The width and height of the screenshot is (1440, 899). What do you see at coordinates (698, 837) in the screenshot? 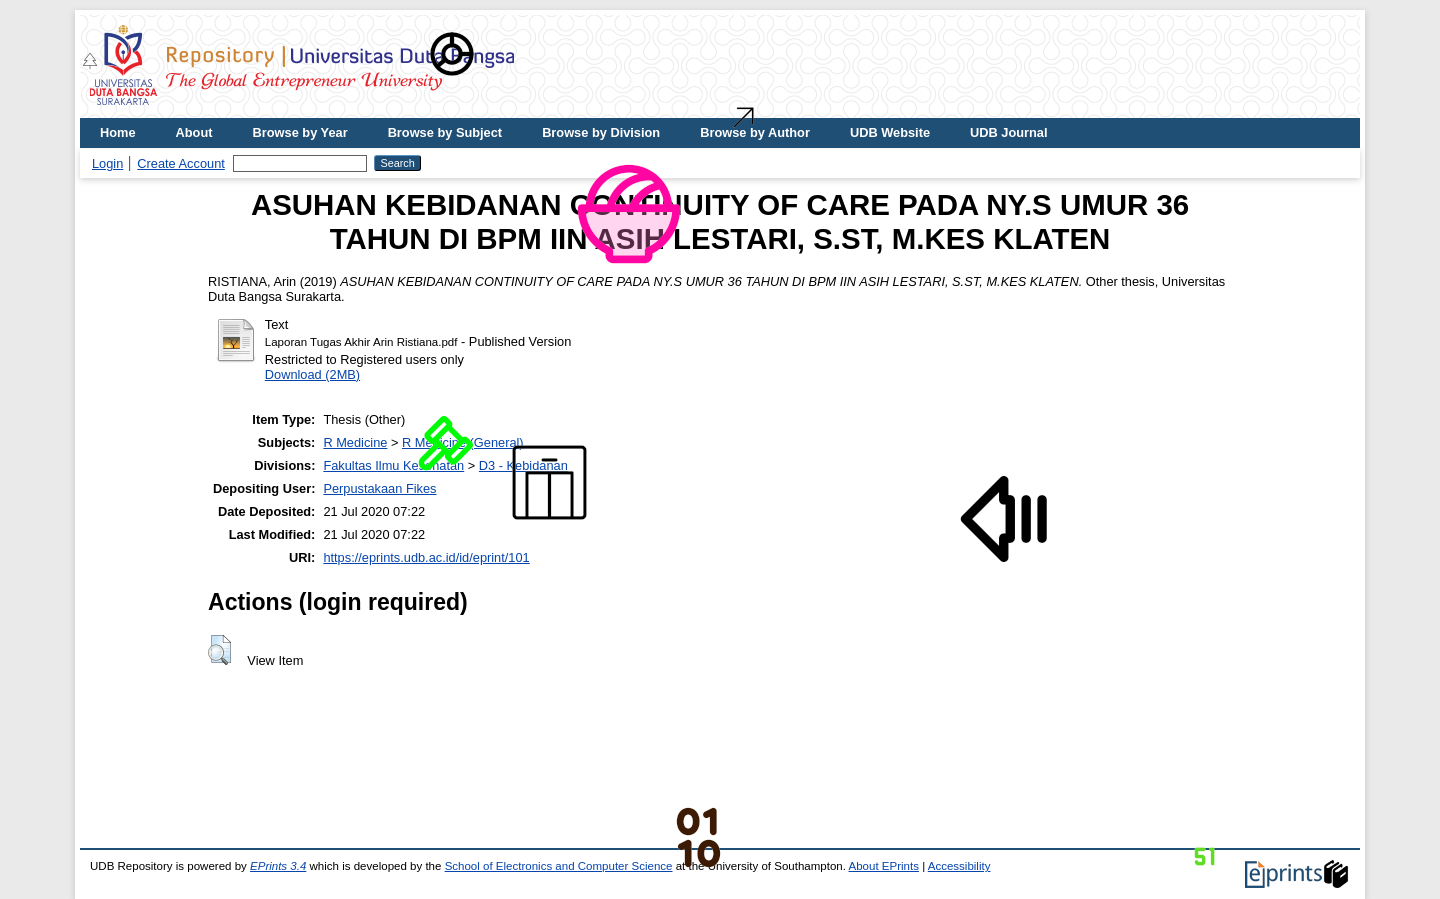
I see `view or edit binary data` at bounding box center [698, 837].